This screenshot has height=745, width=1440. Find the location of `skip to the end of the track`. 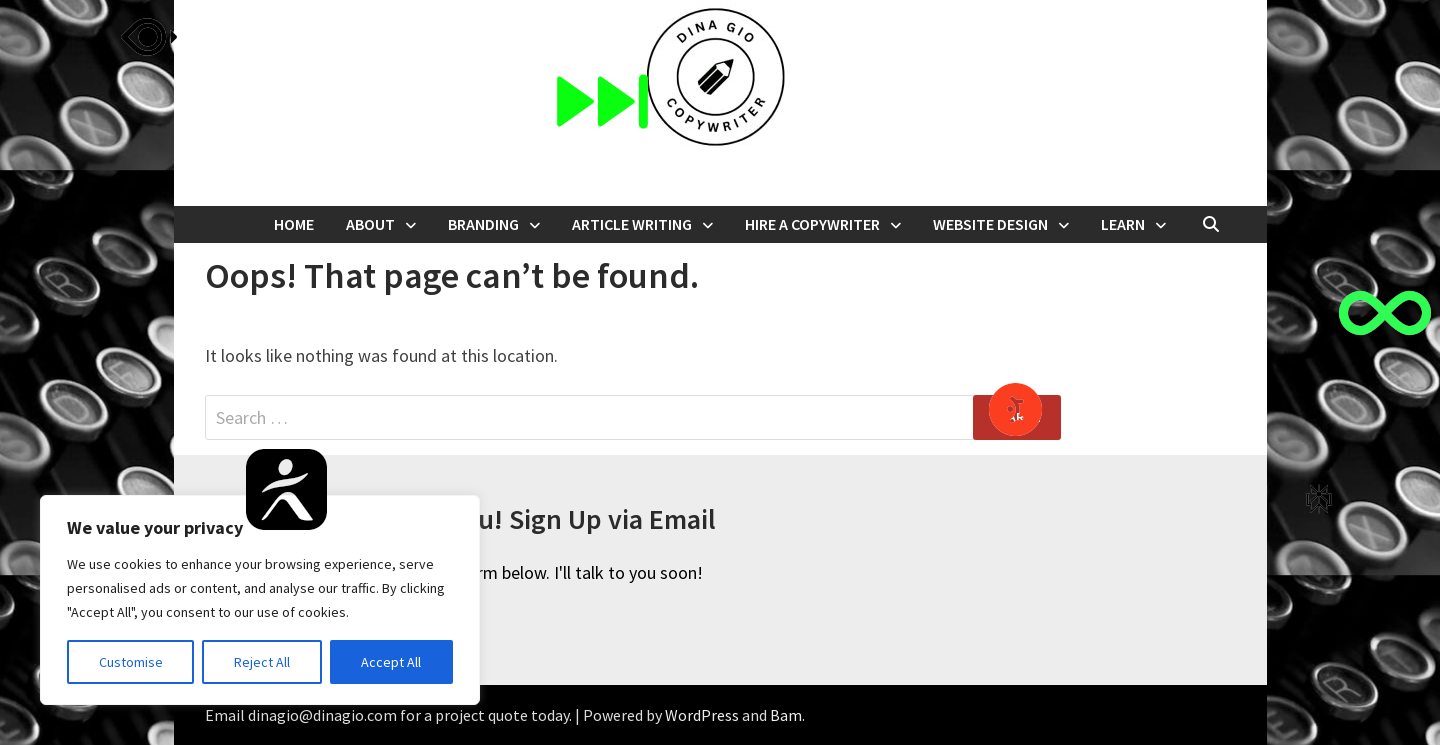

skip to the end of the track is located at coordinates (602, 101).